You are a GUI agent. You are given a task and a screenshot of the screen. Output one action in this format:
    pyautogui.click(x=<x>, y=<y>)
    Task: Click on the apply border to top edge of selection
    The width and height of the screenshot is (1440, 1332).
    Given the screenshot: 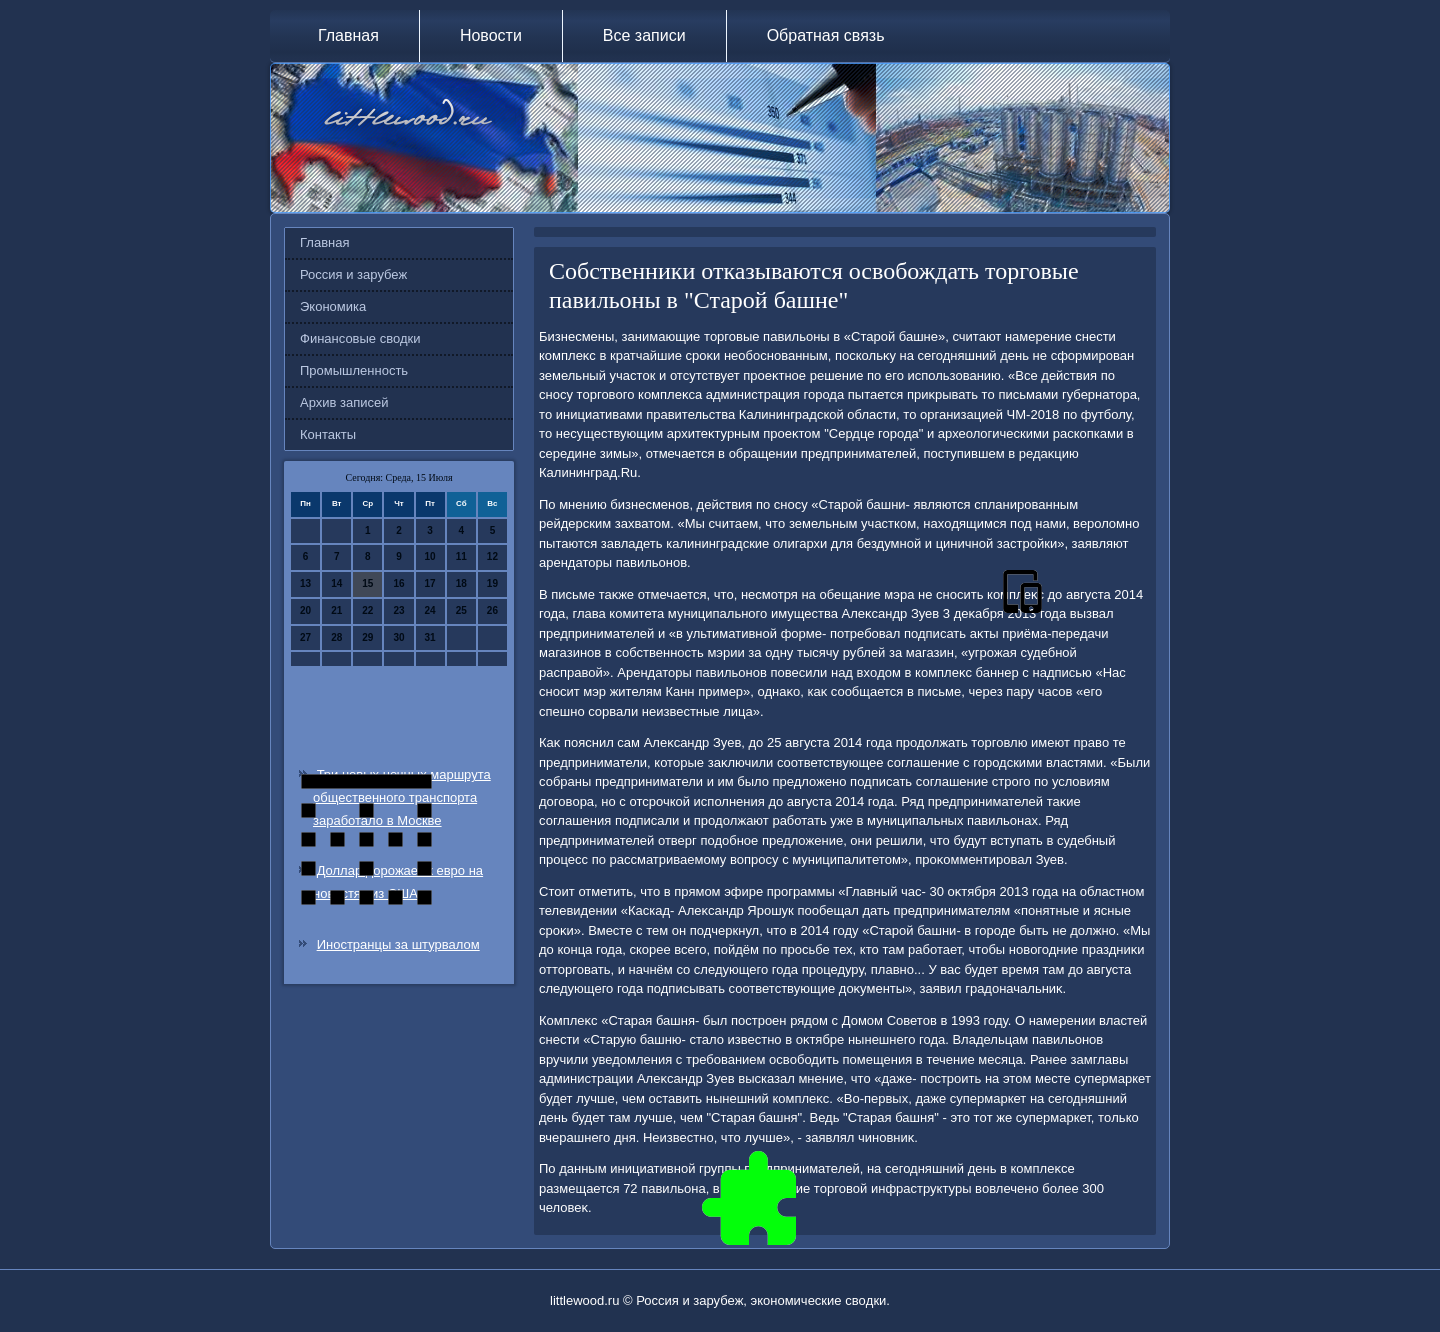 What is the action you would take?
    pyautogui.click(x=366, y=839)
    